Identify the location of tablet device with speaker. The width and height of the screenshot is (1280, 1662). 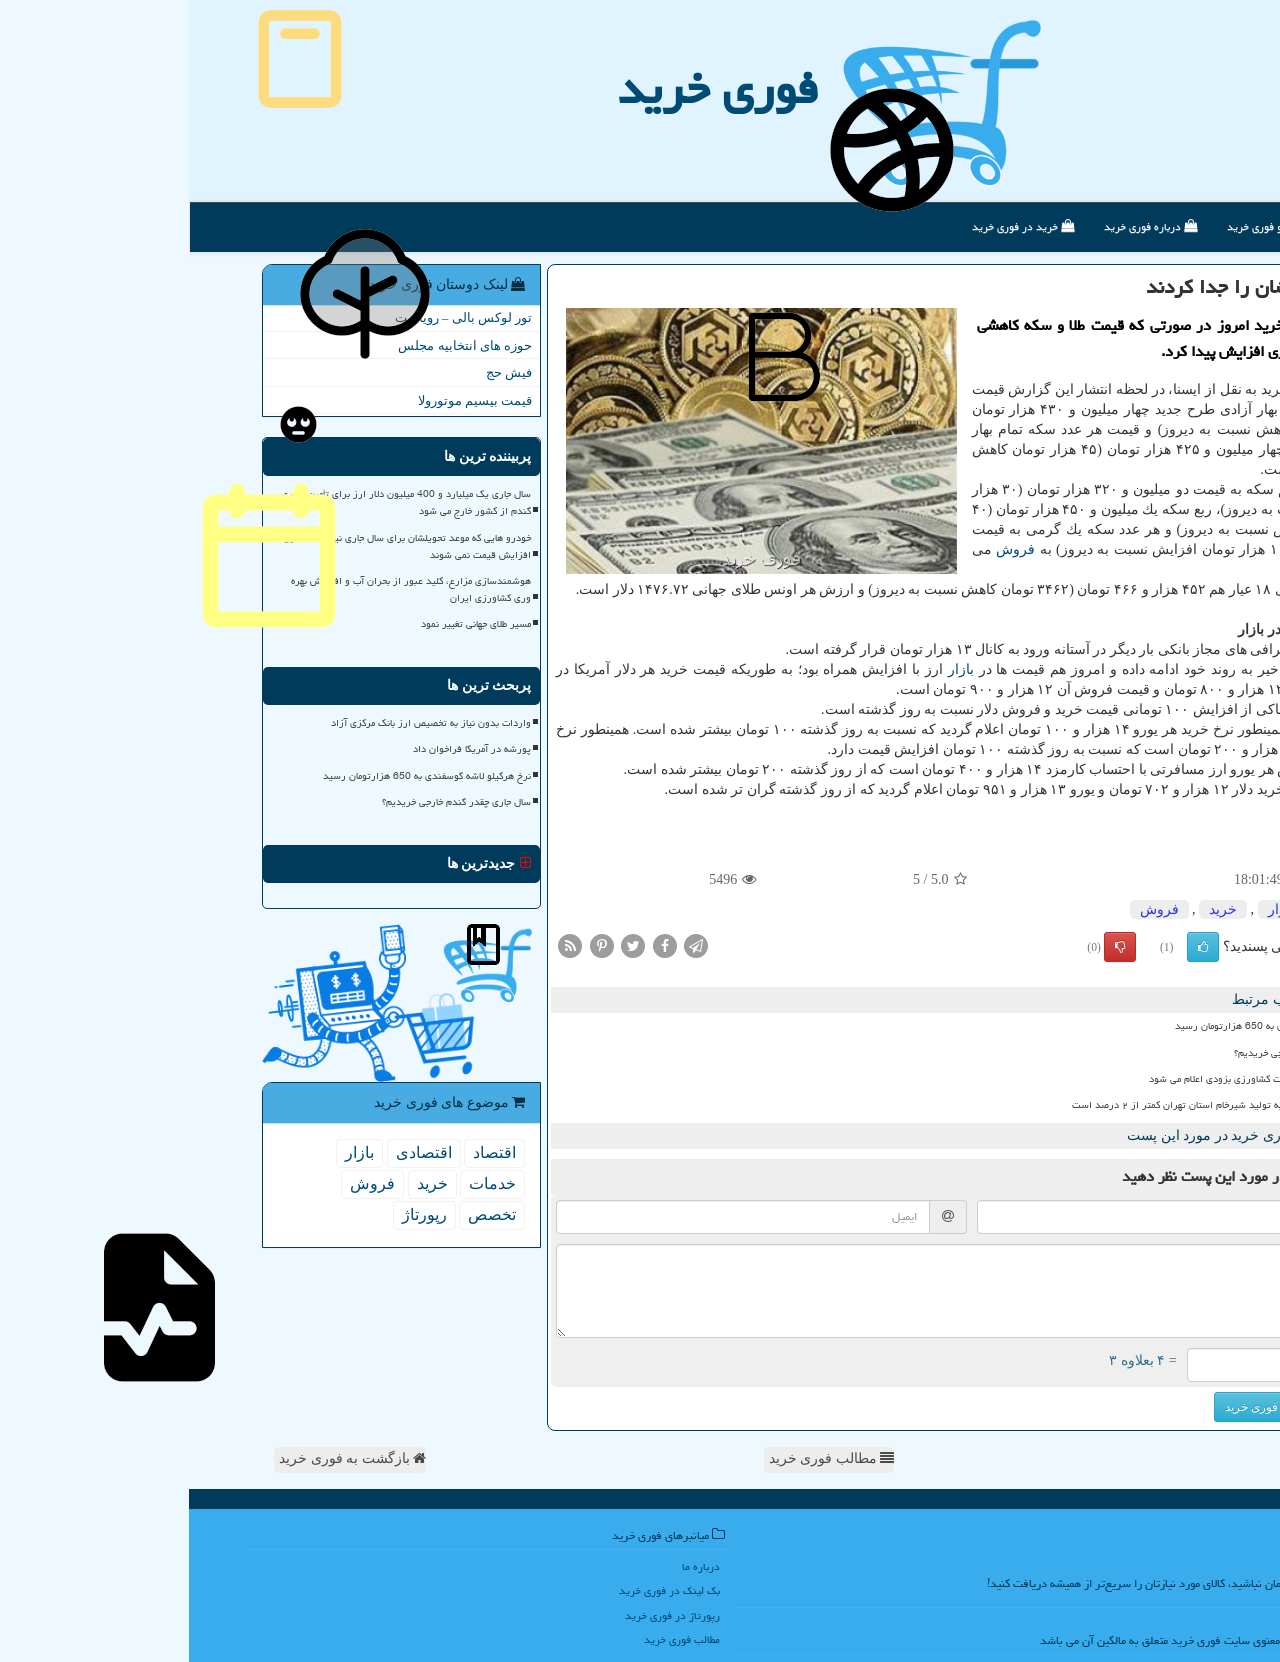
(300, 59).